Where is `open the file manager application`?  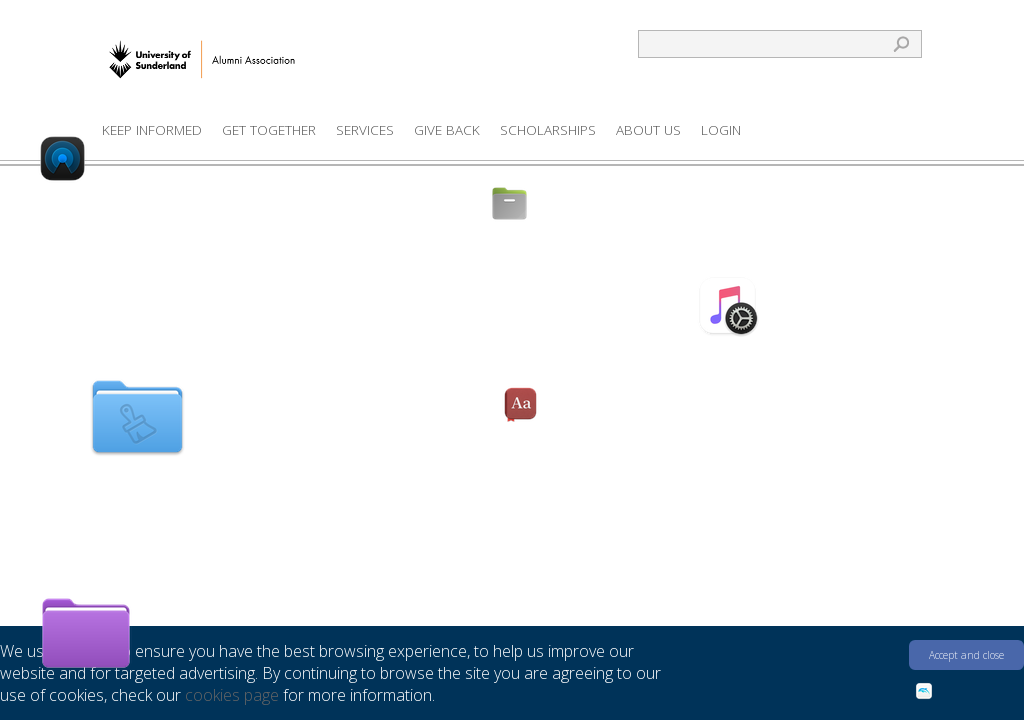 open the file manager application is located at coordinates (509, 203).